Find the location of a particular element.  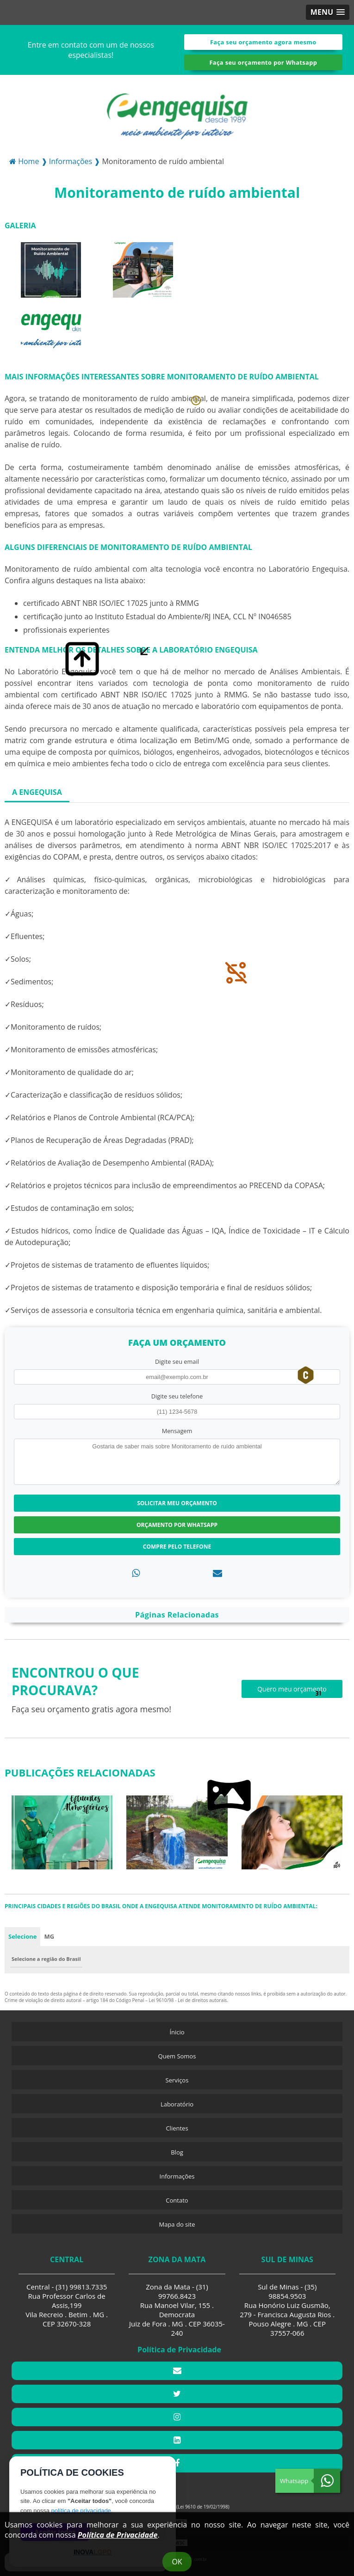

indicates a "C" category or classification level is located at coordinates (305, 1375).